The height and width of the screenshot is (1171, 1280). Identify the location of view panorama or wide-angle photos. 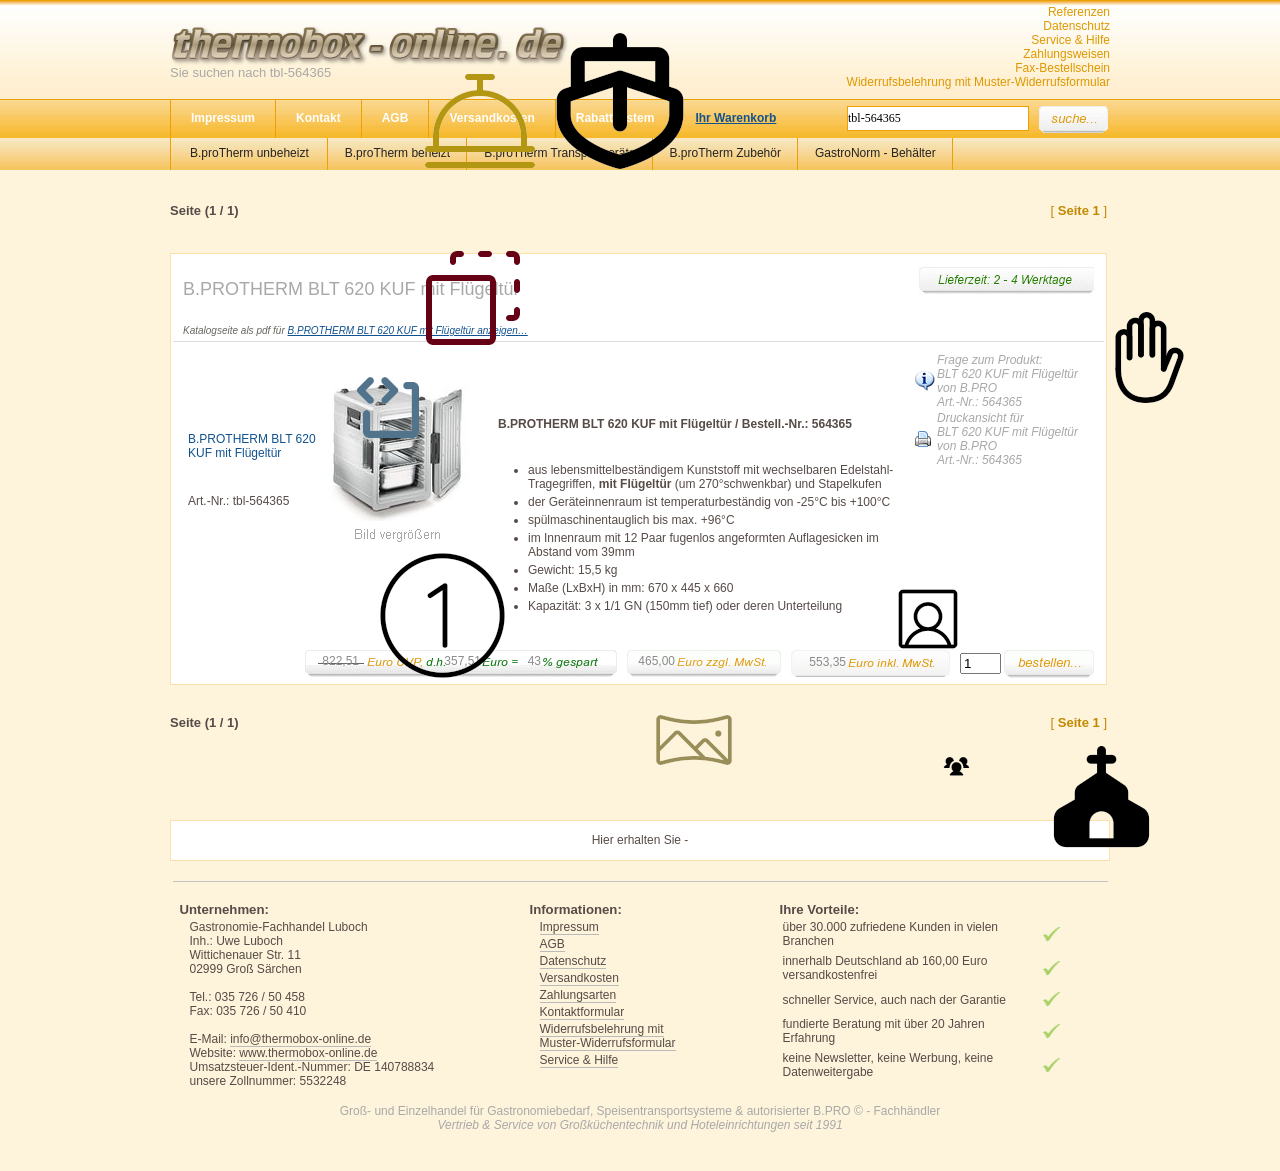
(694, 740).